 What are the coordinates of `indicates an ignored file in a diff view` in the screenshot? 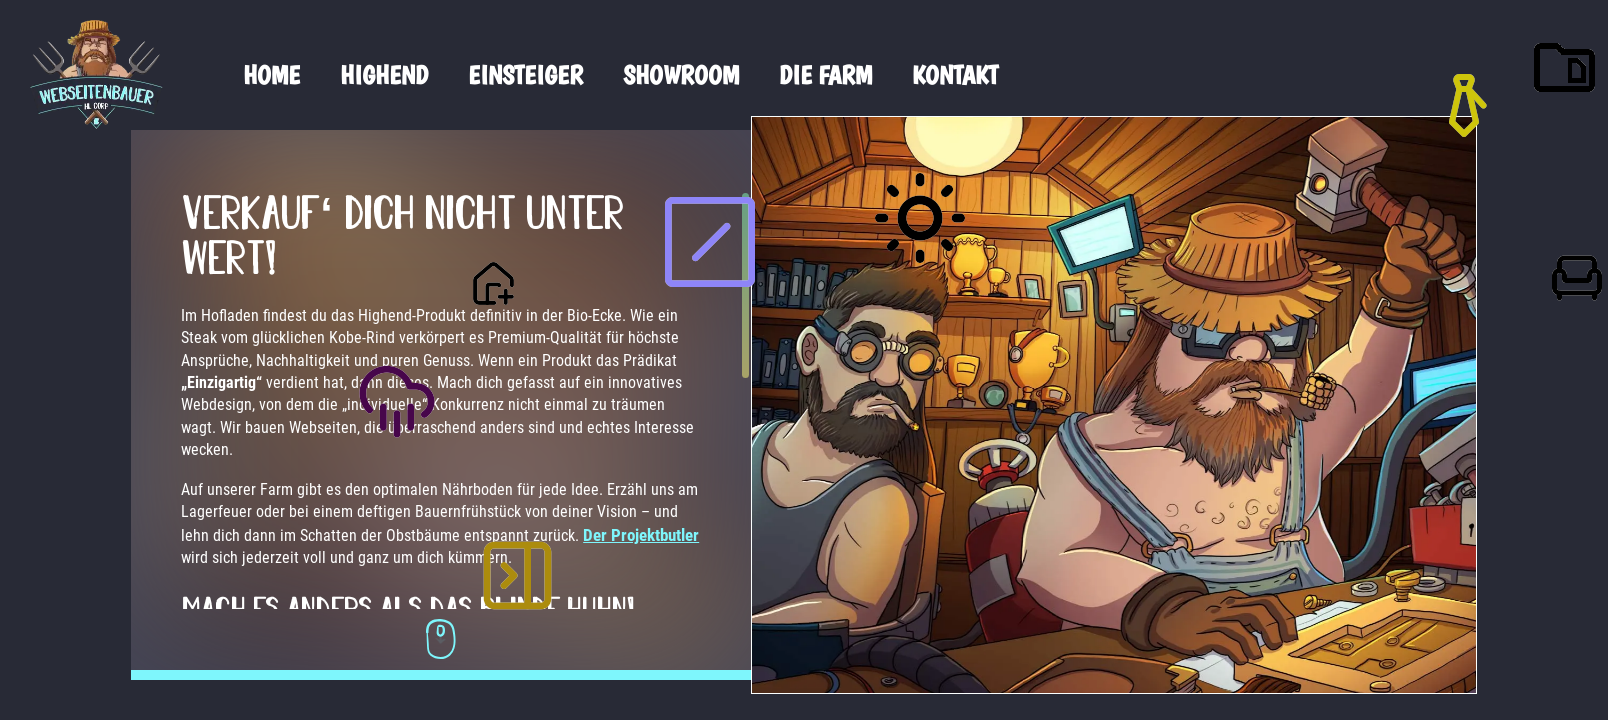 It's located at (710, 242).